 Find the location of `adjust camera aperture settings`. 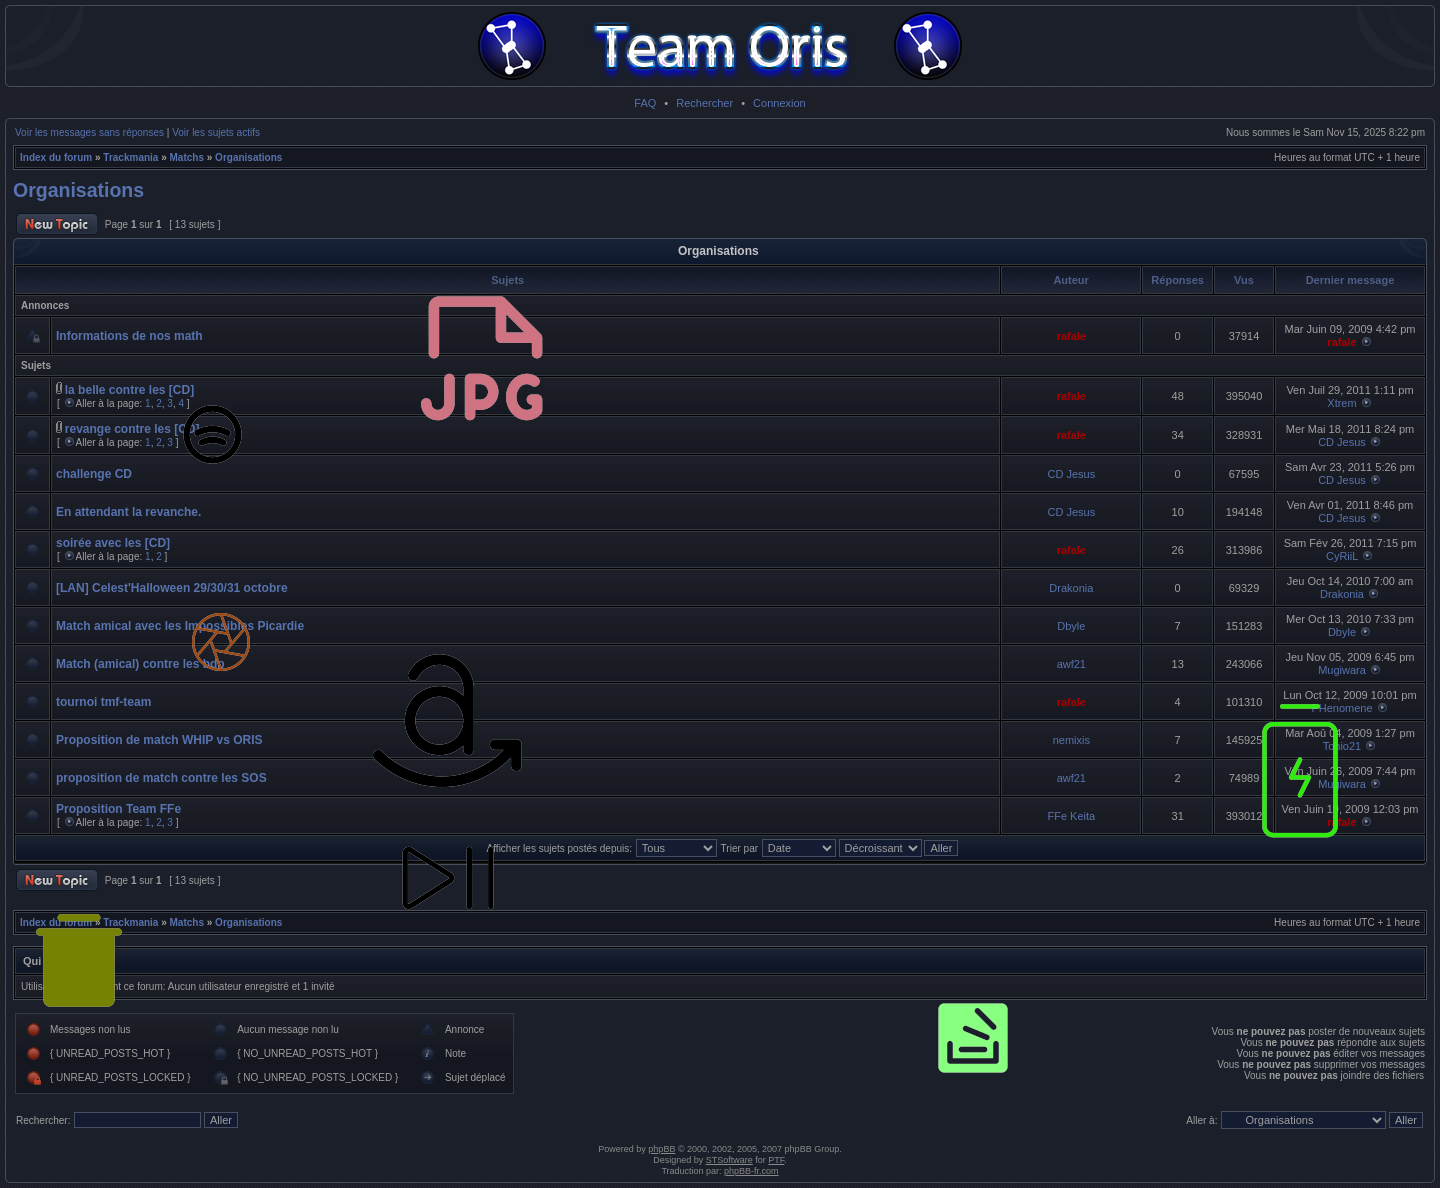

adjust camera aperture settings is located at coordinates (221, 642).